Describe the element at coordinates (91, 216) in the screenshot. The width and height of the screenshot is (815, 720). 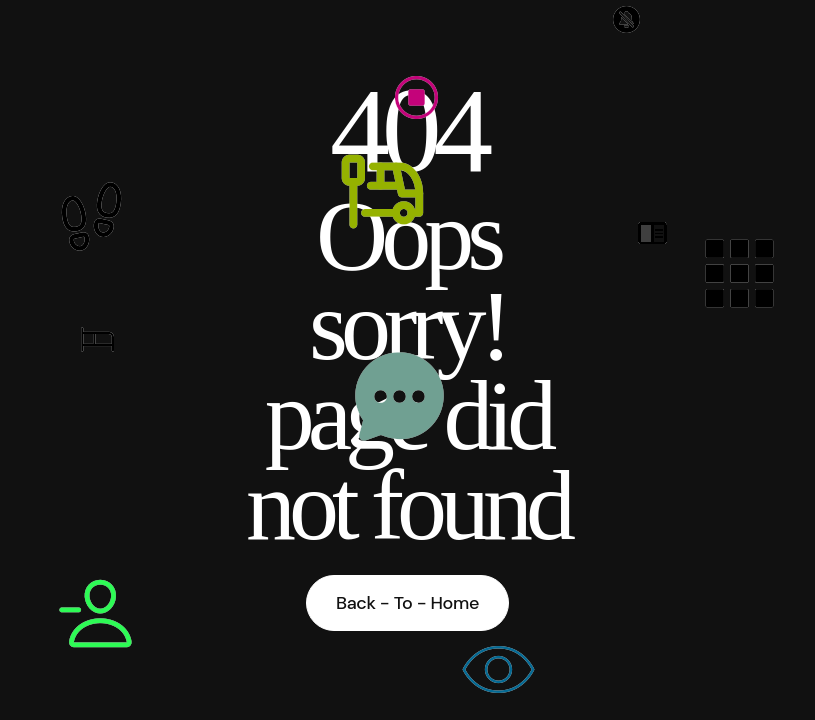
I see `track your steps or walking activity` at that location.